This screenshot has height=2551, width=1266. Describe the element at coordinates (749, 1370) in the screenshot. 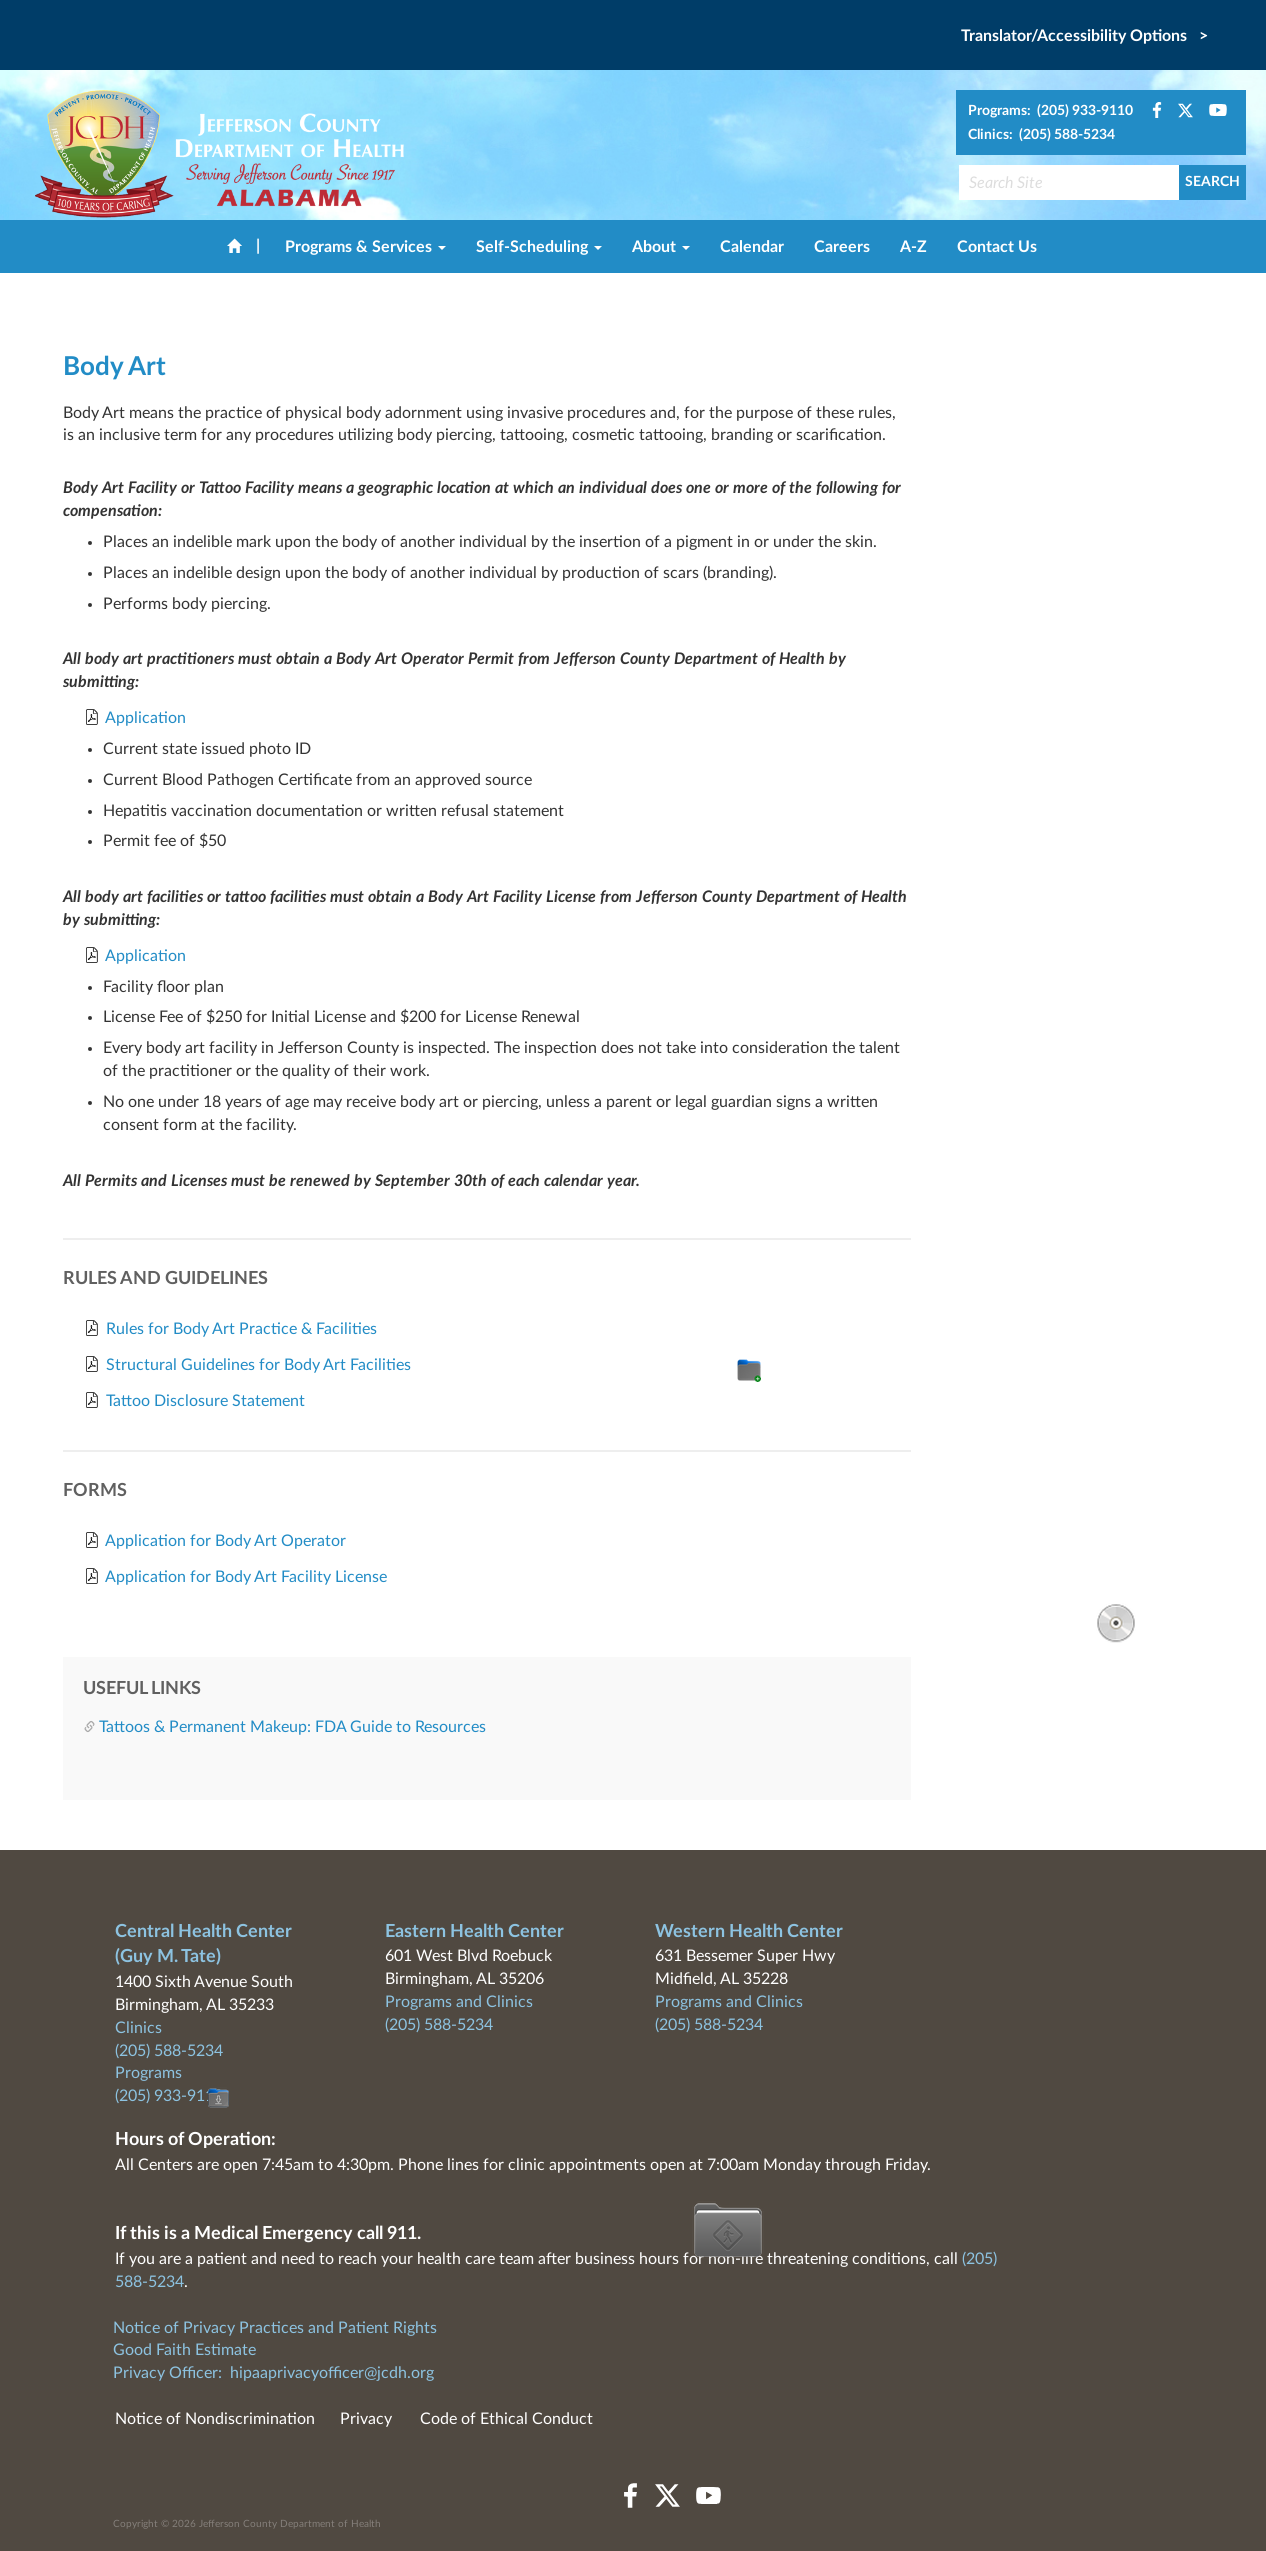

I see `create a new folder` at that location.